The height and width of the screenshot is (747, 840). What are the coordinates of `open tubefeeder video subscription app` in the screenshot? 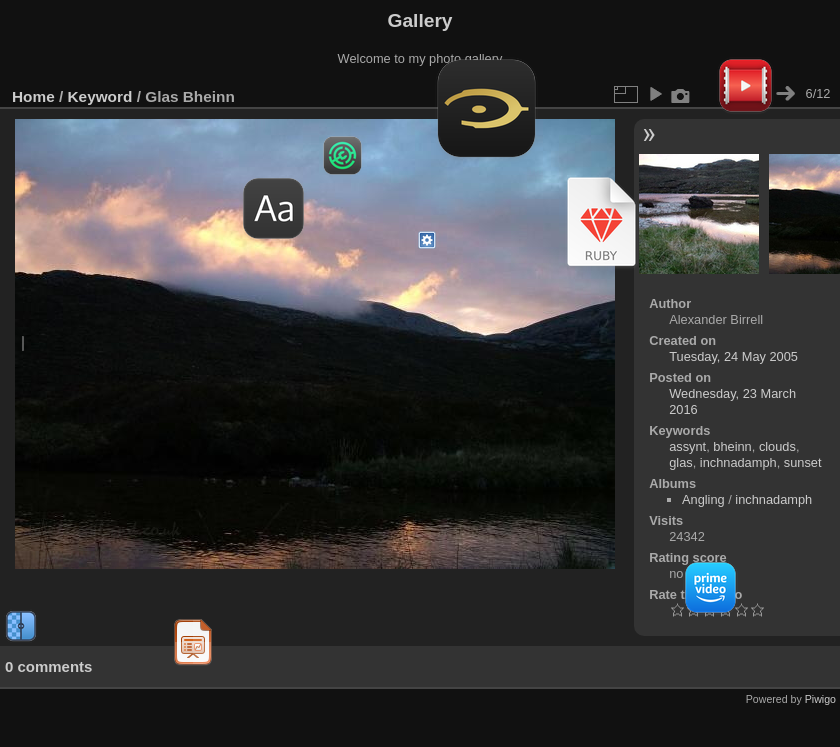 It's located at (745, 85).